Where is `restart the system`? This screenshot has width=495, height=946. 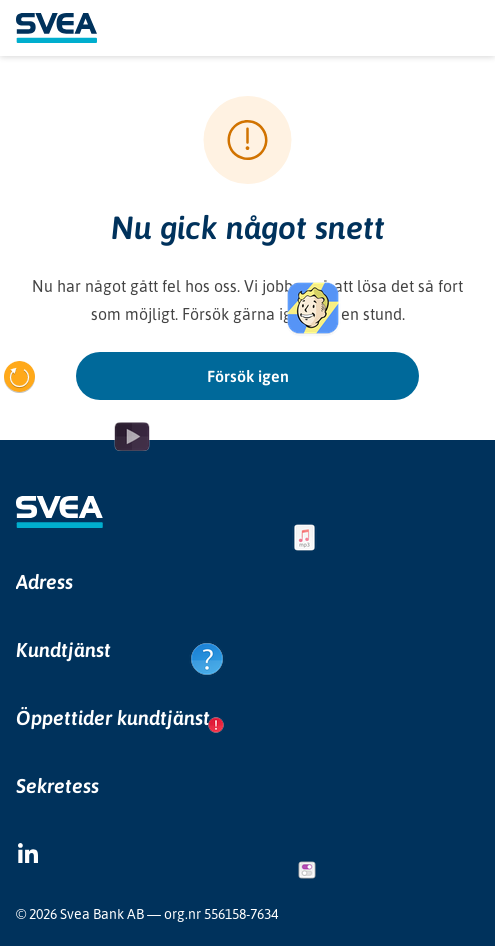
restart the system is located at coordinates (20, 377).